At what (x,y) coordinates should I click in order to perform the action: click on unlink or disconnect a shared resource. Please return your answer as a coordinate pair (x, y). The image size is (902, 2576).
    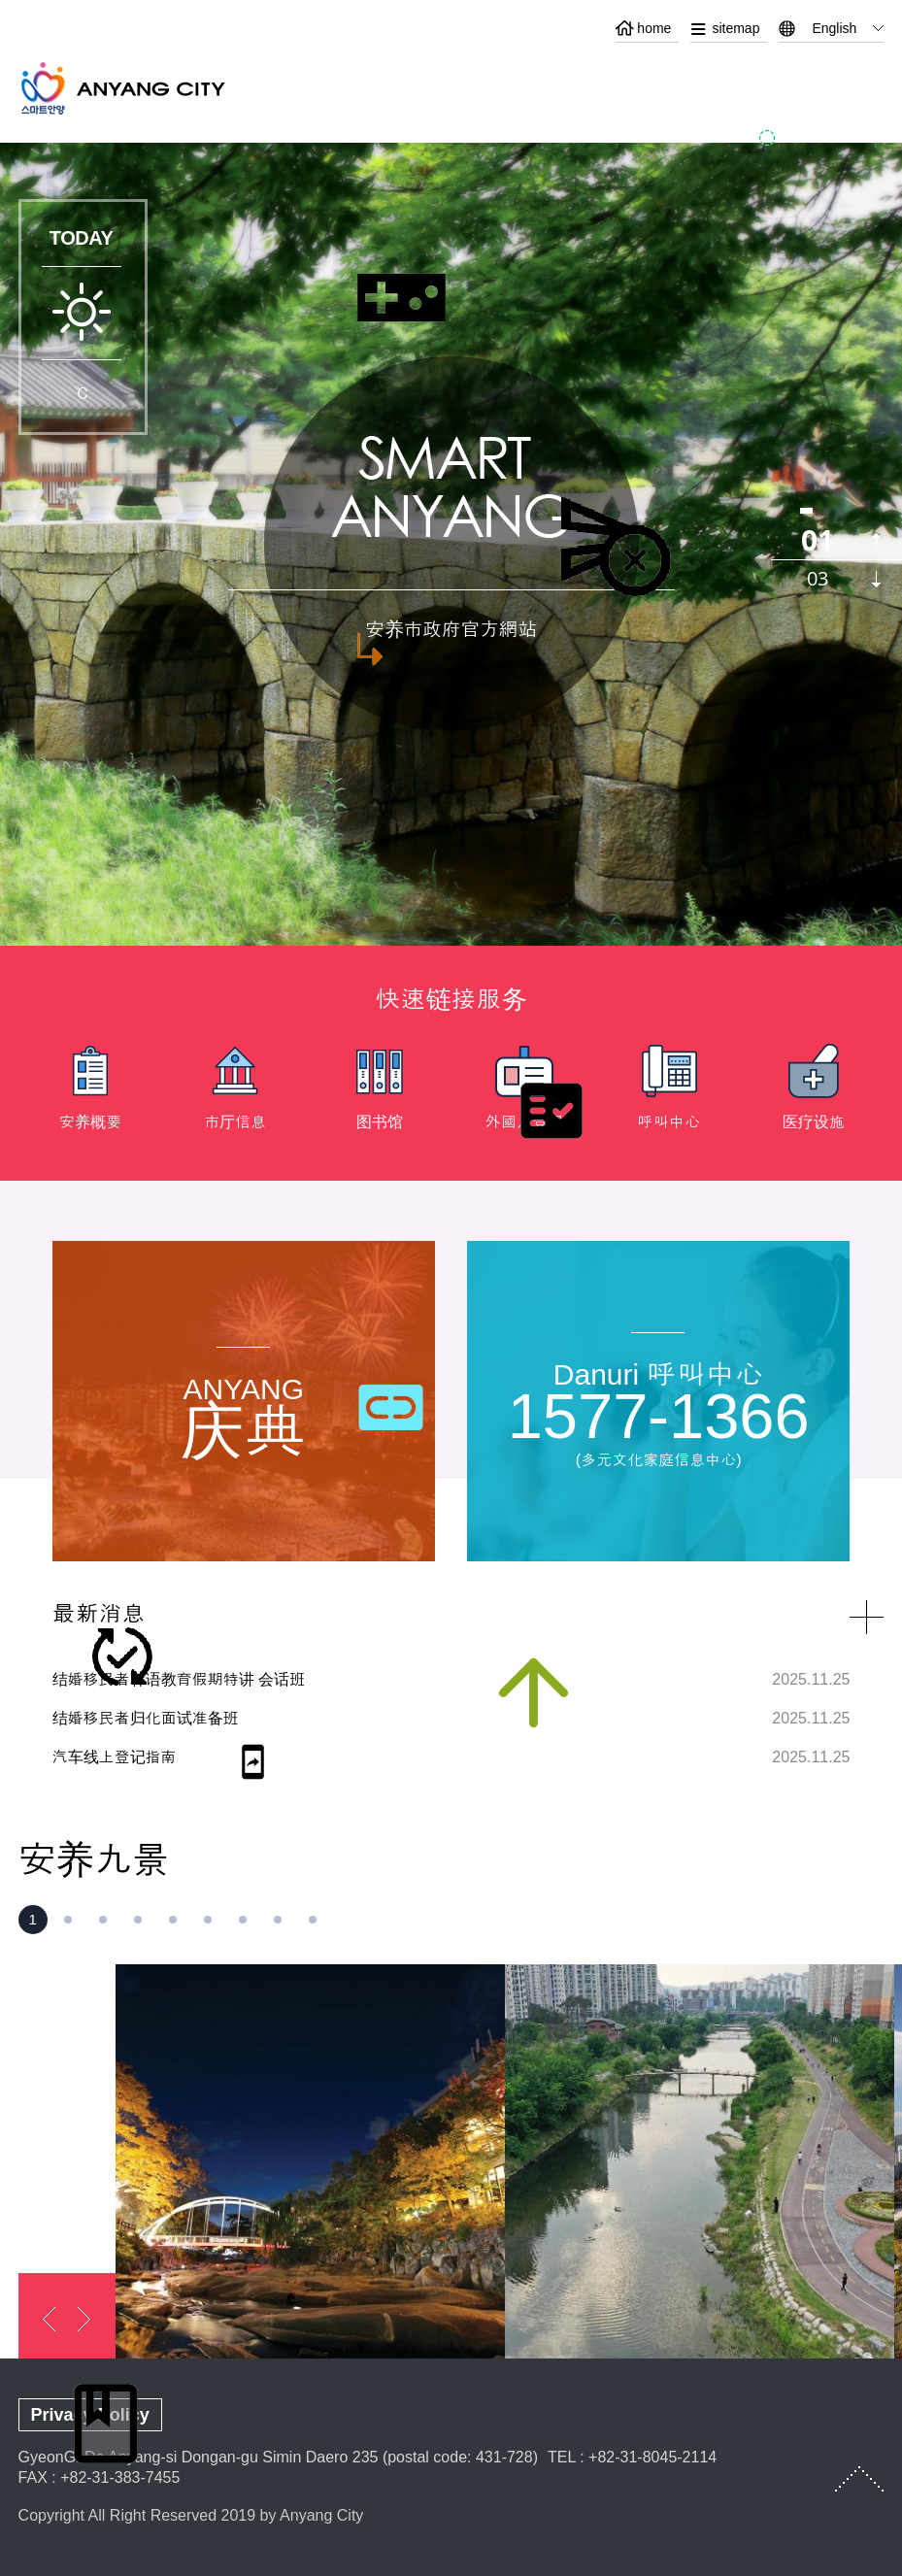
    Looking at the image, I should click on (390, 1407).